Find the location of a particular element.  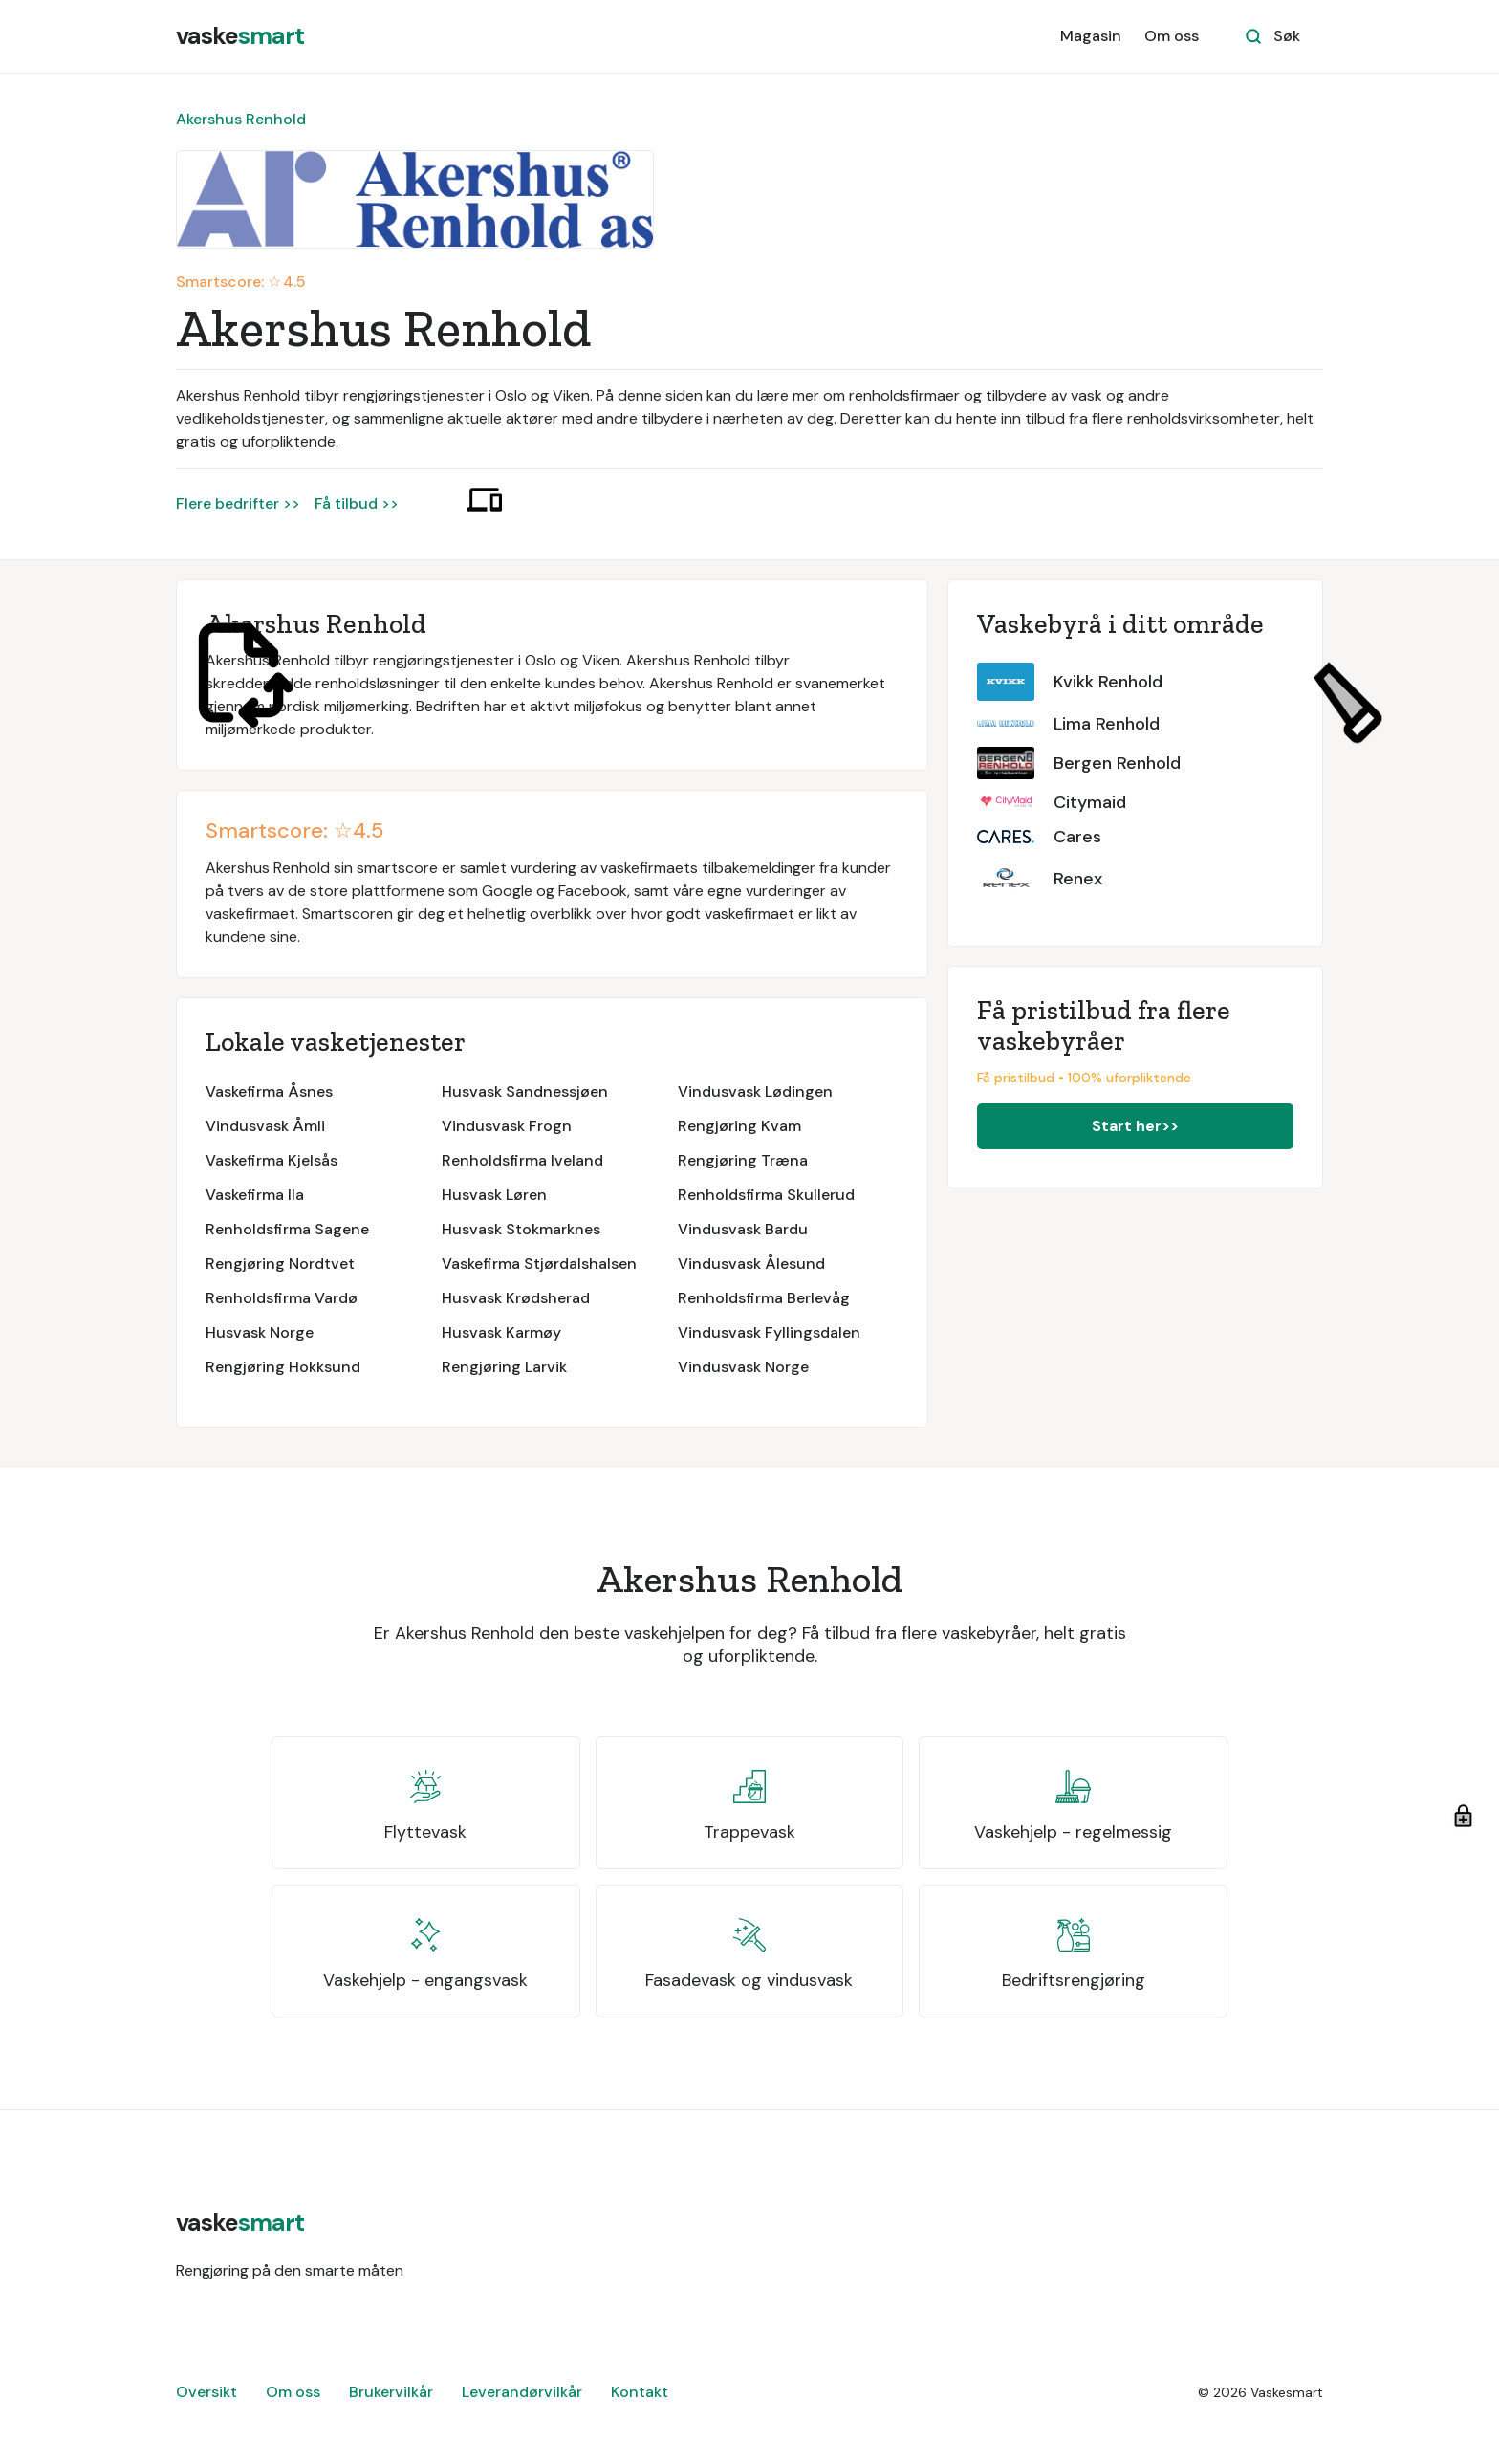

view connected devices is located at coordinates (484, 499).